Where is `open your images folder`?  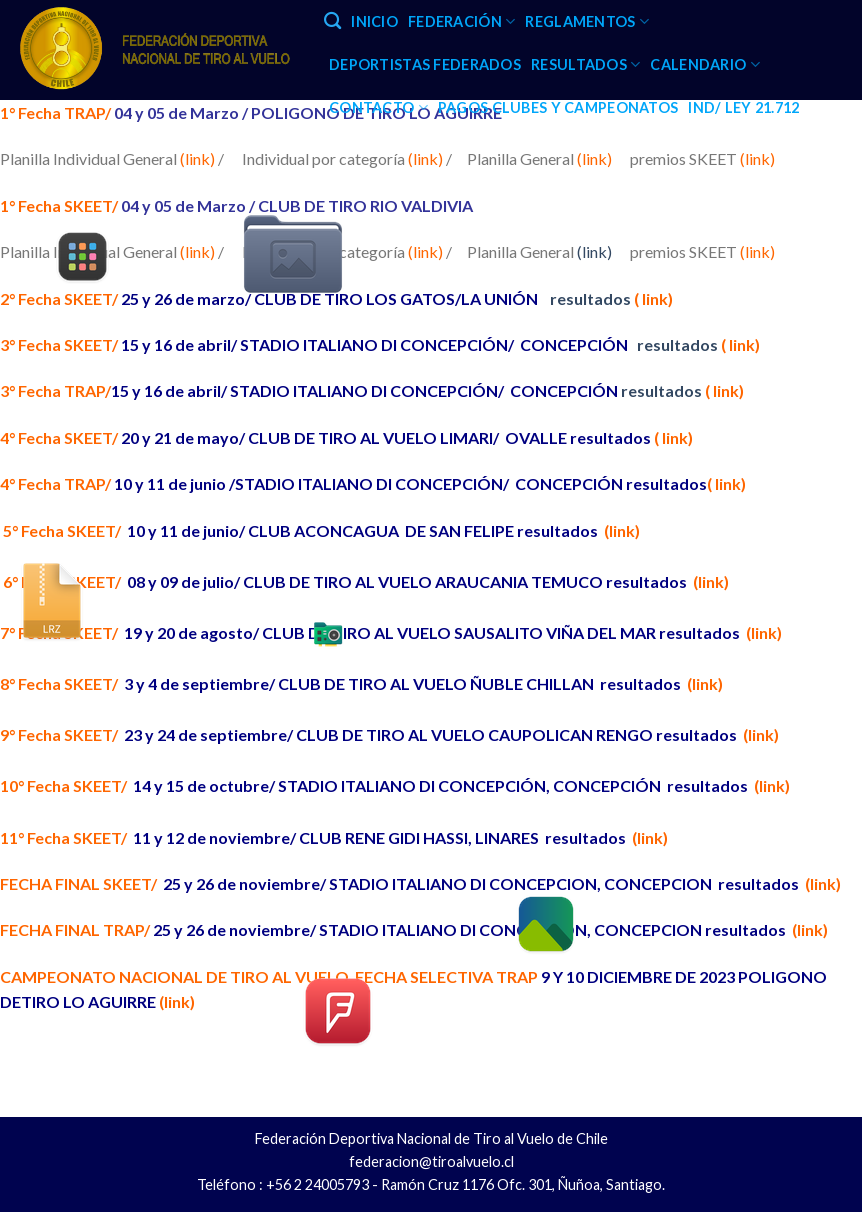 open your images folder is located at coordinates (293, 254).